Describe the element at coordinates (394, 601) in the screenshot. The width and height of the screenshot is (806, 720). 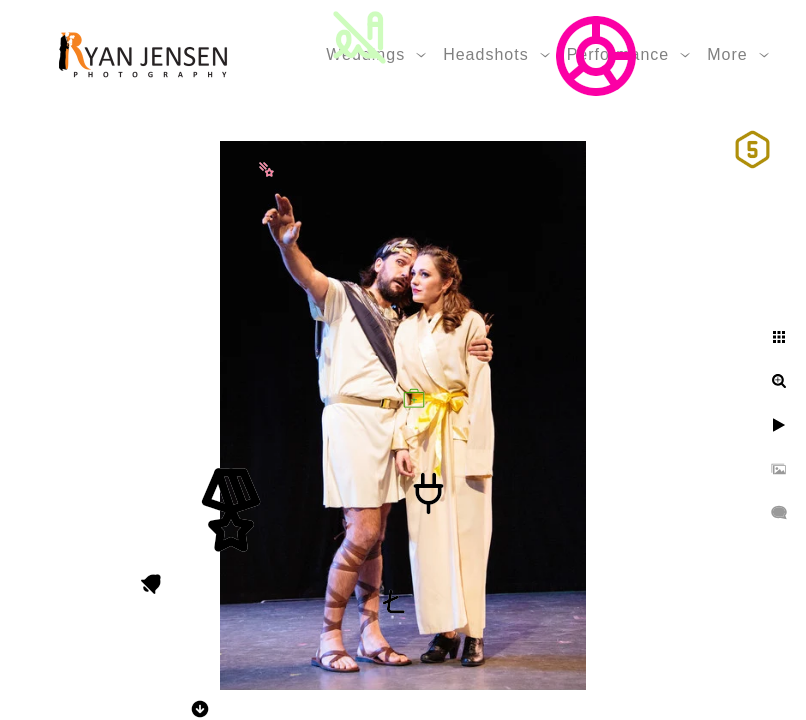
I see `view litecoin balance or wallet` at that location.